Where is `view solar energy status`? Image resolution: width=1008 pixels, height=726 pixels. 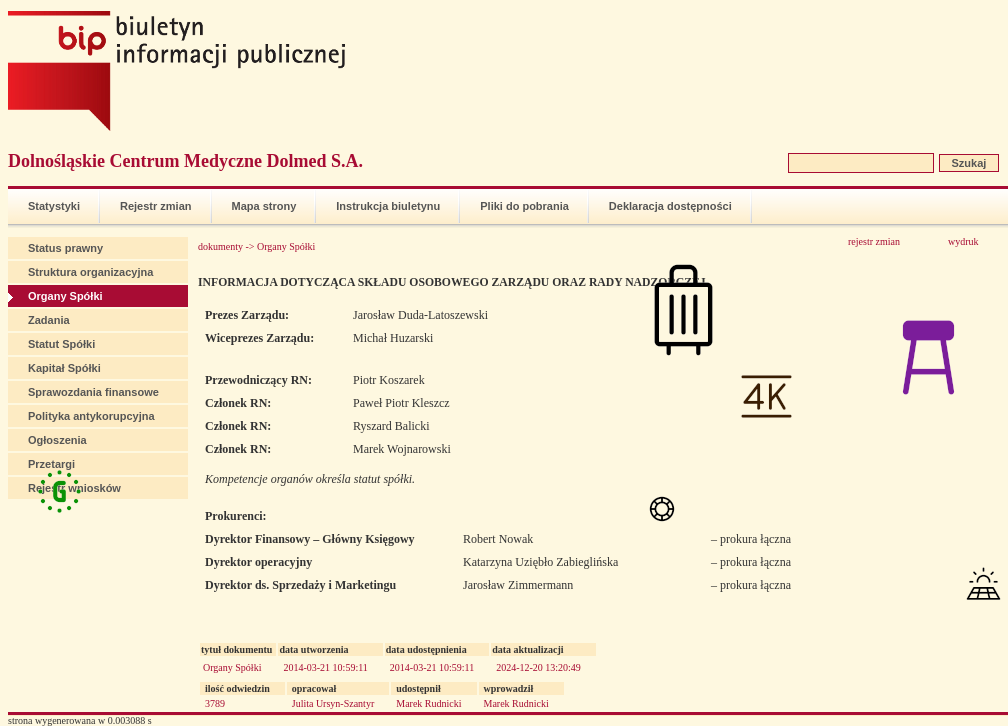
view solar energy status is located at coordinates (983, 585).